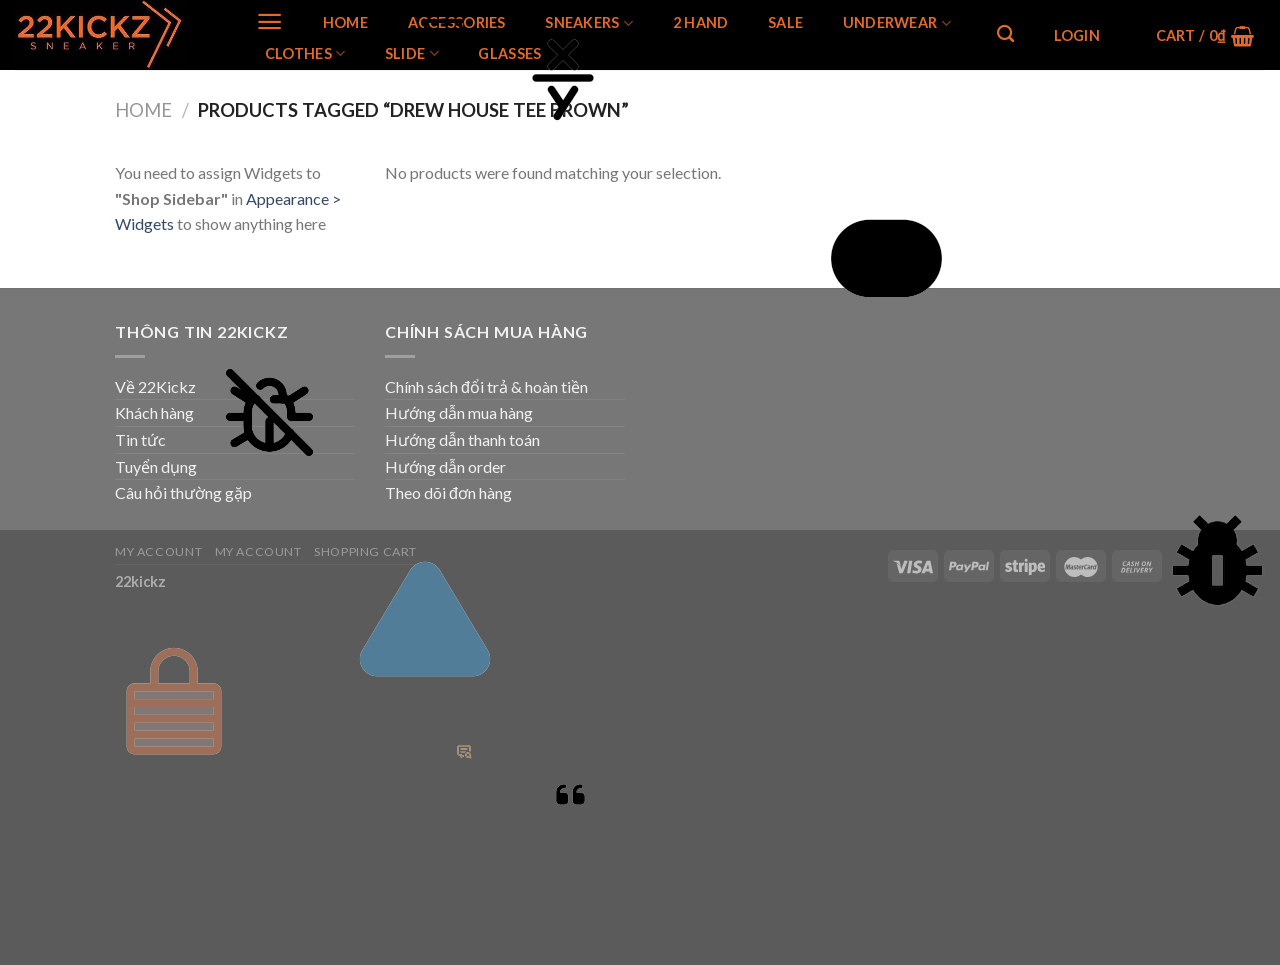 This screenshot has height=965, width=1280. What do you see at coordinates (443, 35) in the screenshot?
I see `access personal video content` at bounding box center [443, 35].